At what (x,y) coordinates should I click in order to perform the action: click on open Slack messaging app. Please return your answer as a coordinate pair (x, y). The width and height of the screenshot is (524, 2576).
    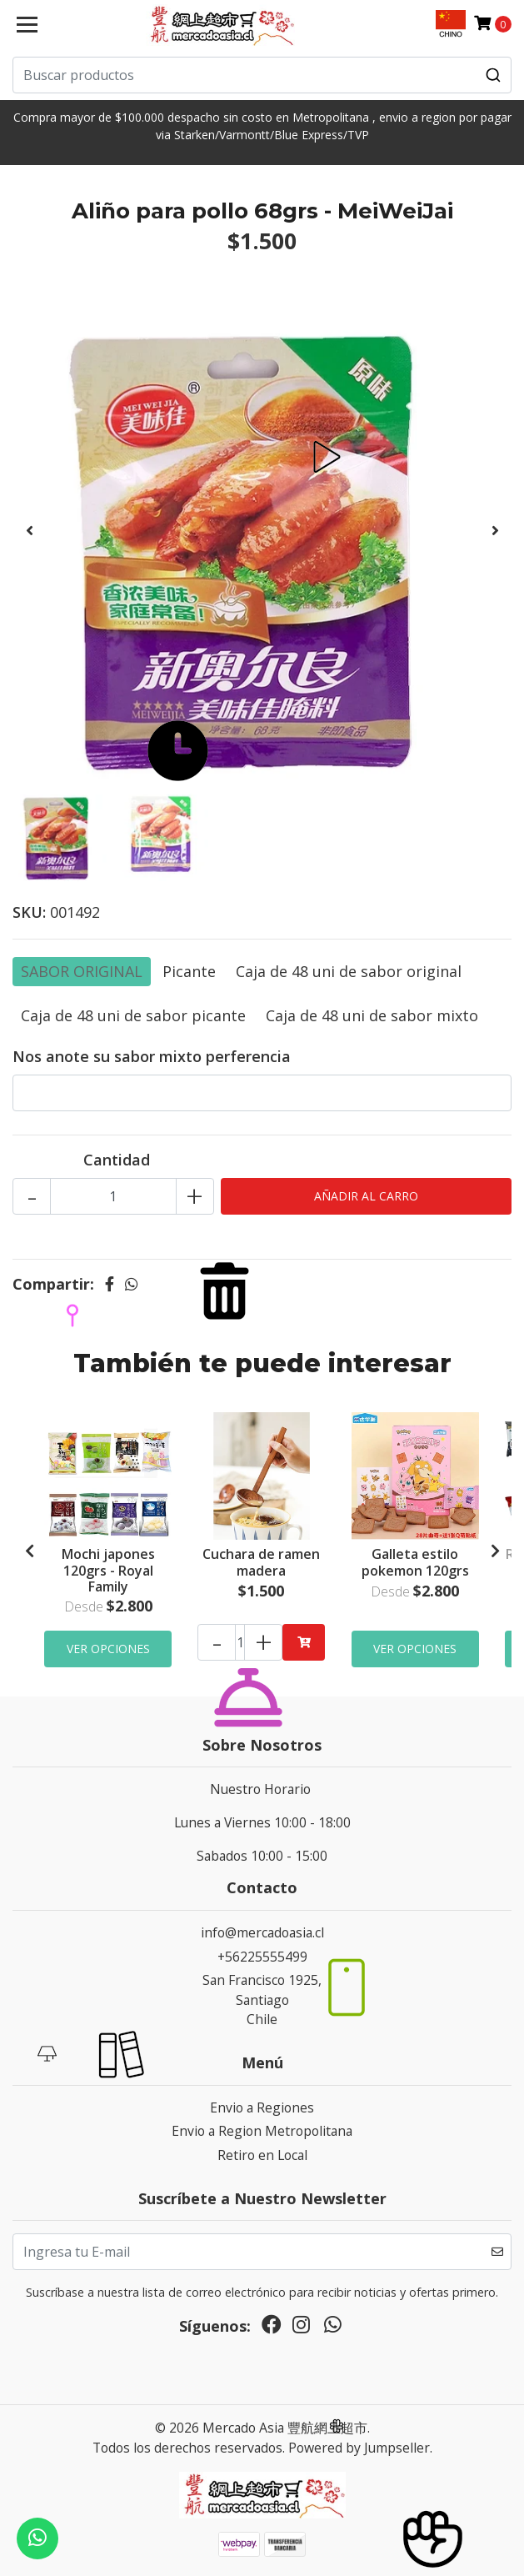
    Looking at the image, I should click on (337, 2426).